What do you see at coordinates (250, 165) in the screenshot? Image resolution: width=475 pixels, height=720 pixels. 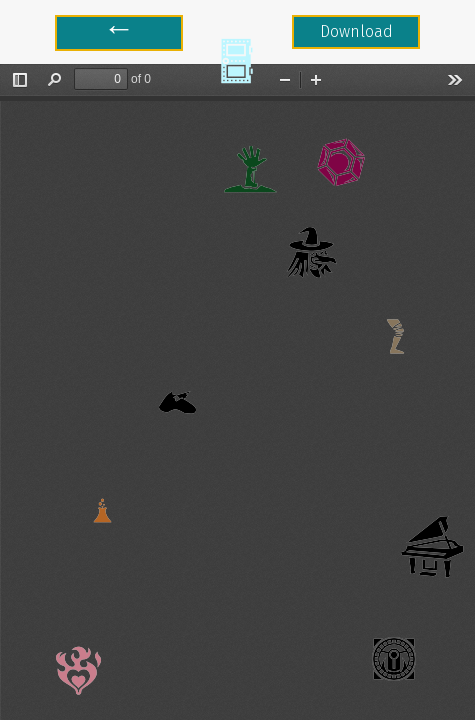 I see `activate necromancer ability` at bounding box center [250, 165].